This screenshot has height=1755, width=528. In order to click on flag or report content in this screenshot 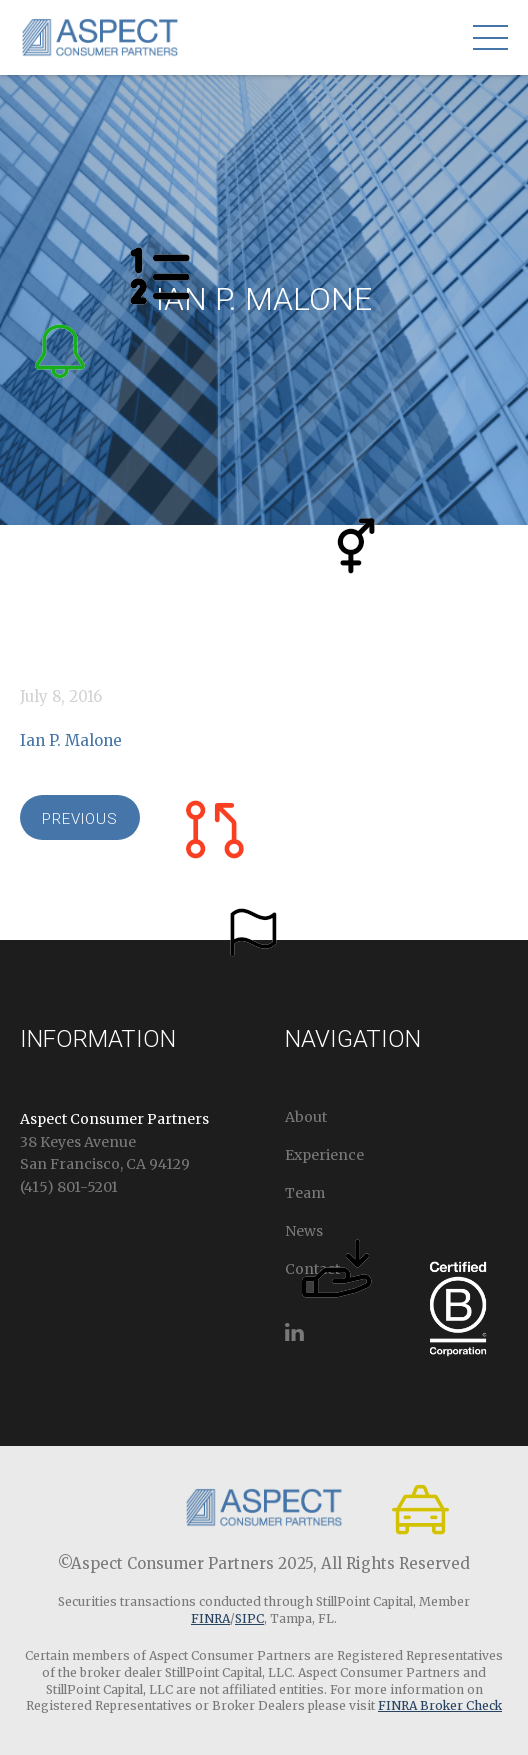, I will do `click(251, 931)`.